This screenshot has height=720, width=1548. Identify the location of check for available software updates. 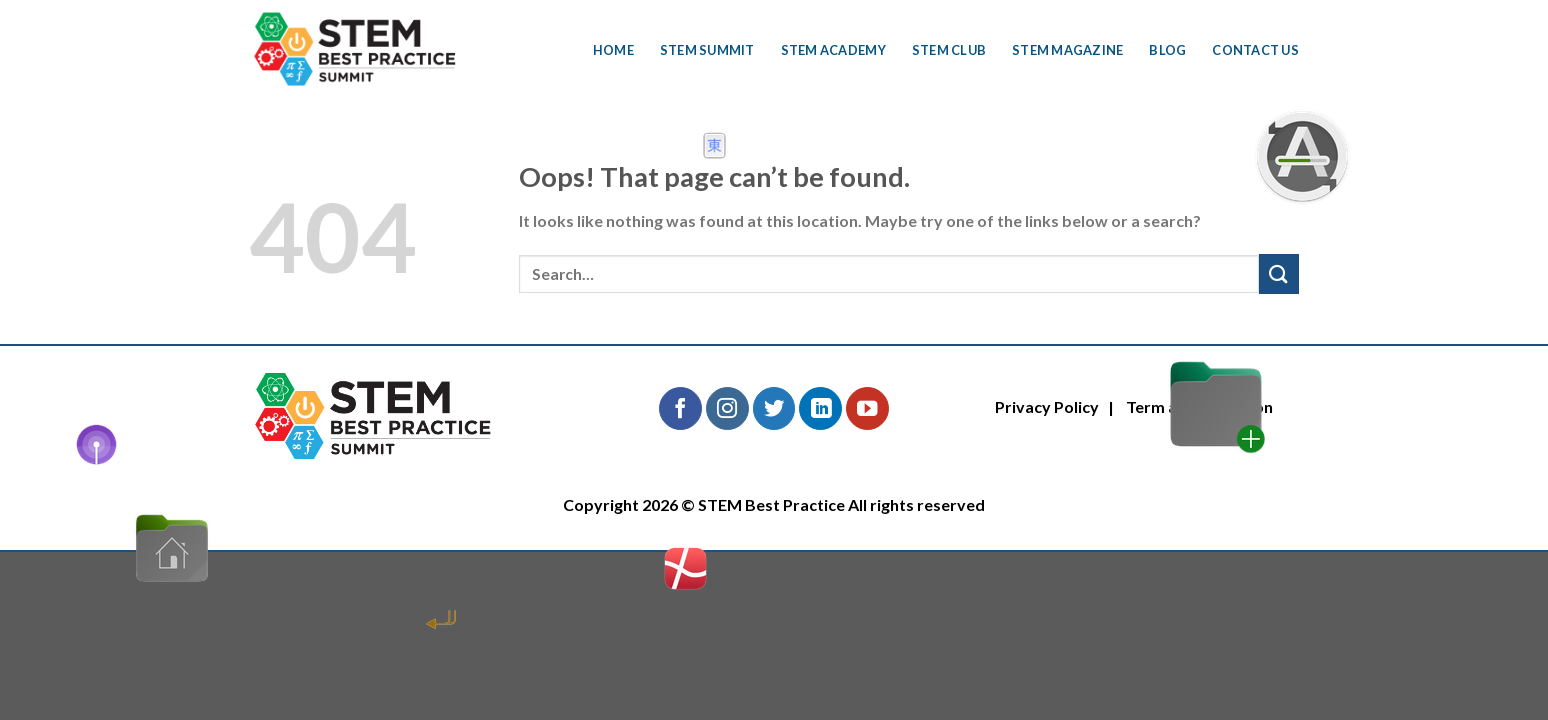
(1302, 156).